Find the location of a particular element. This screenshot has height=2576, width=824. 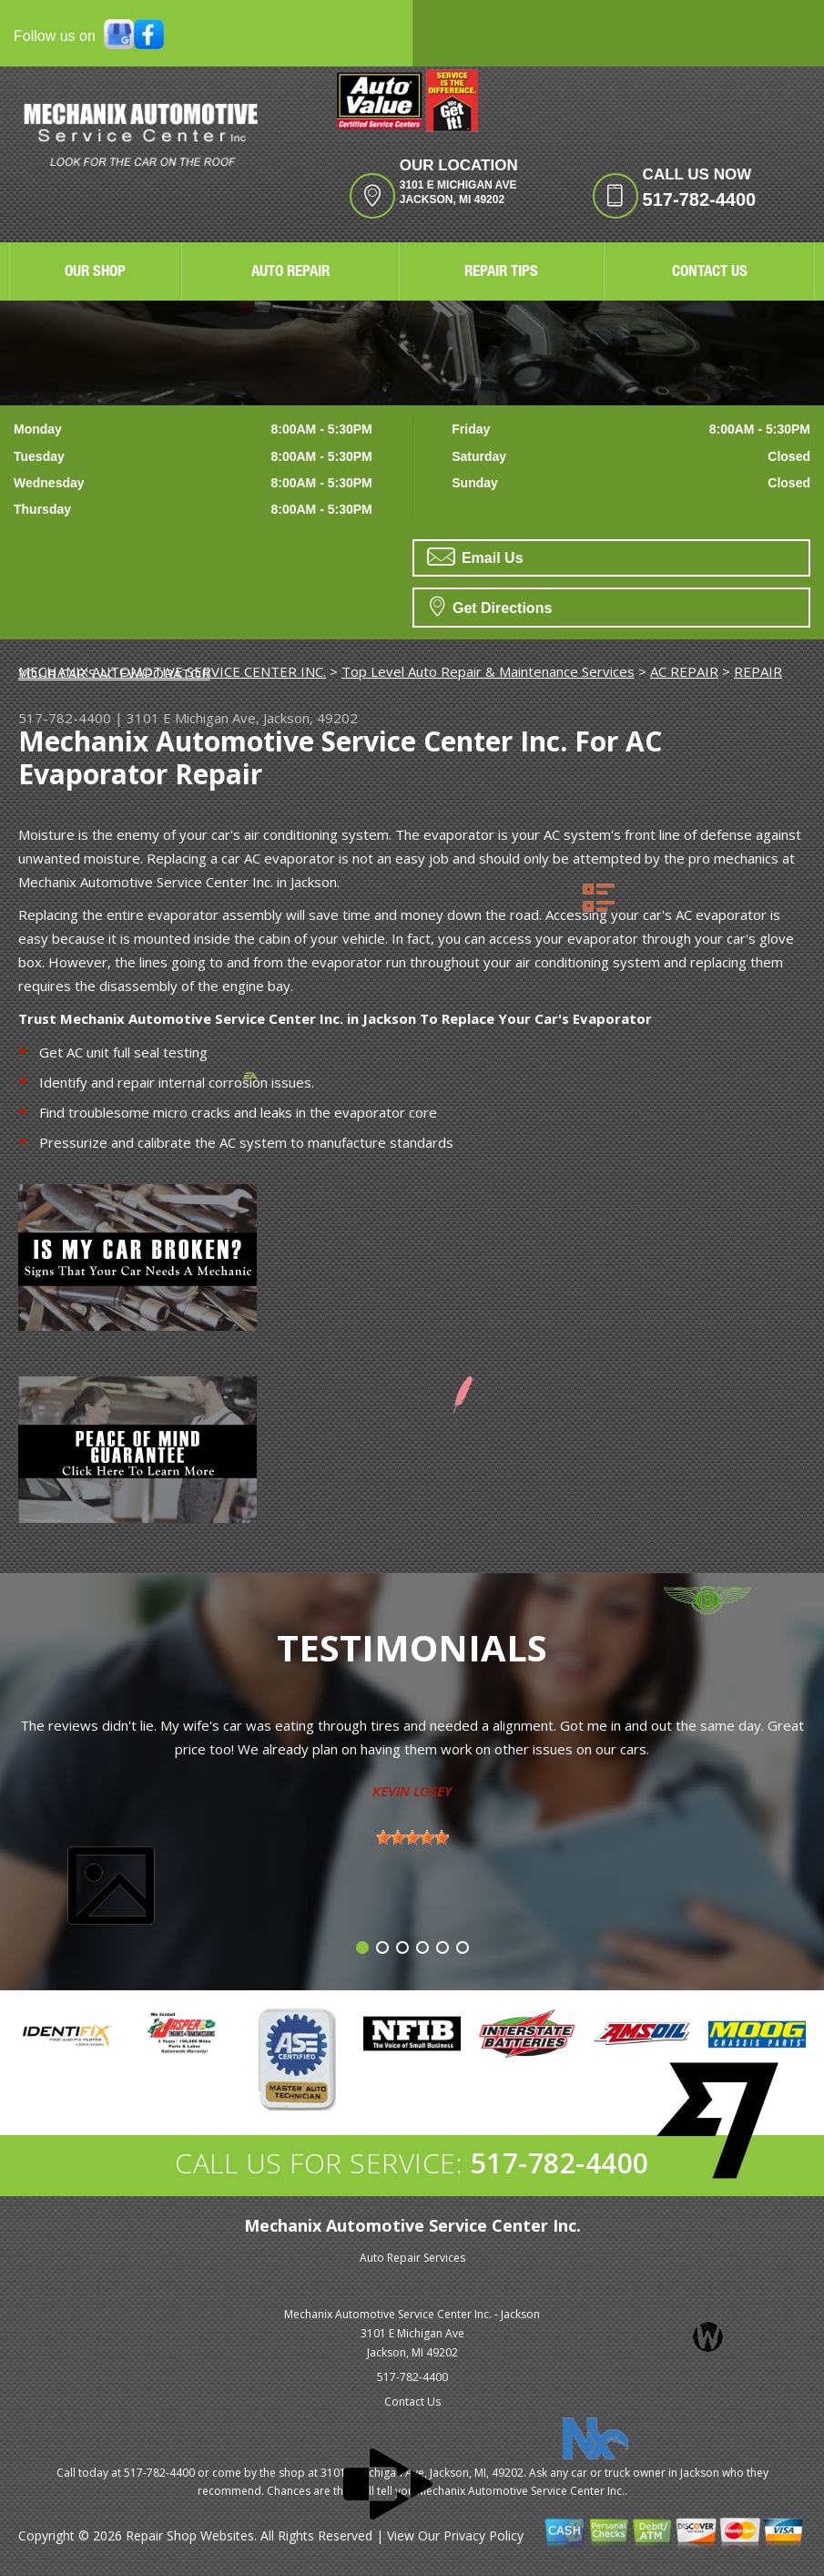

view or browse images is located at coordinates (111, 1886).